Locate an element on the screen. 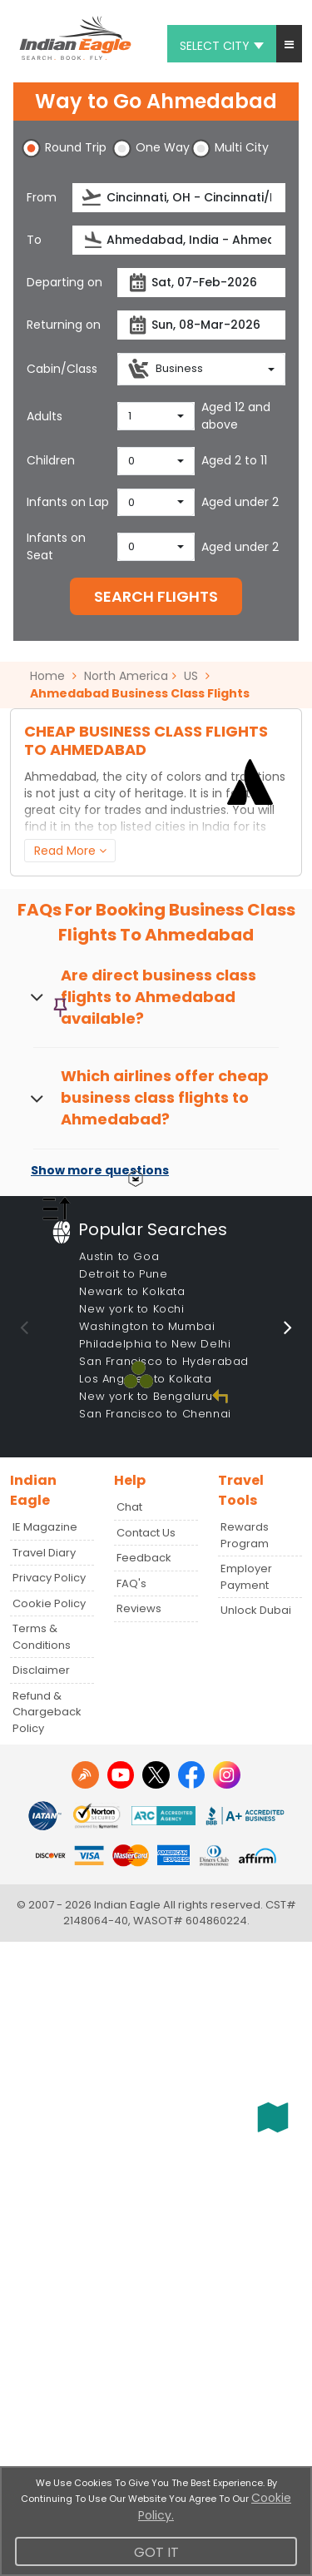  julia programming language logo is located at coordinates (138, 1374).